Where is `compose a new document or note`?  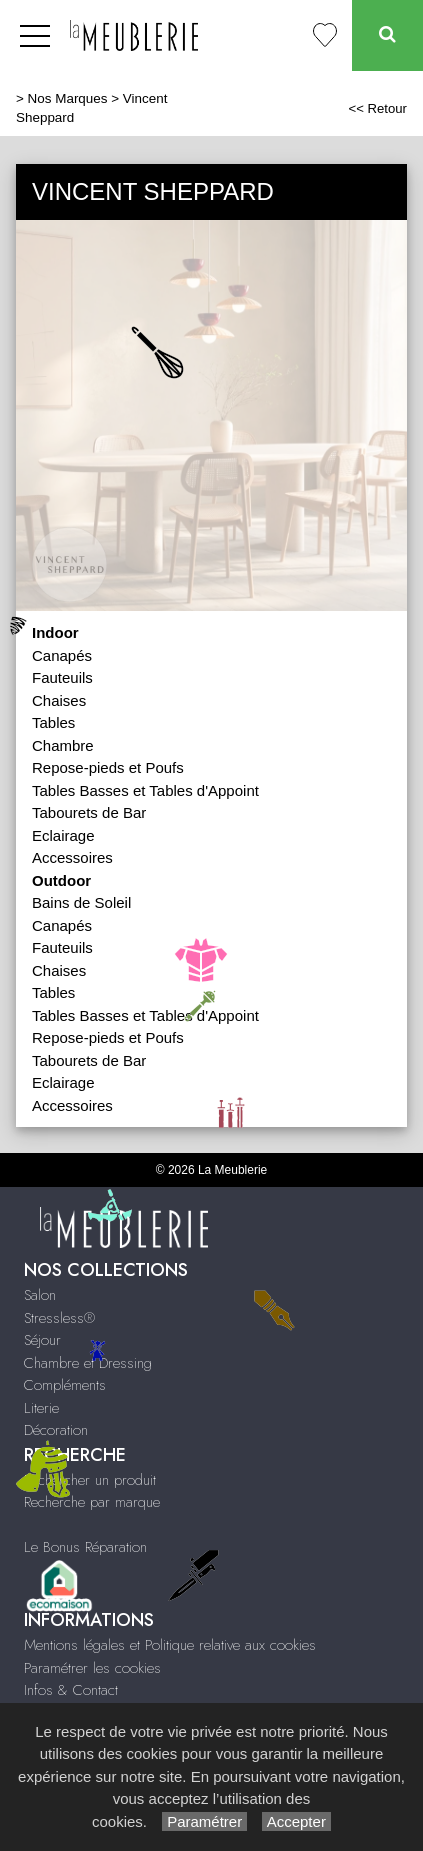 compose a new document or note is located at coordinates (274, 1310).